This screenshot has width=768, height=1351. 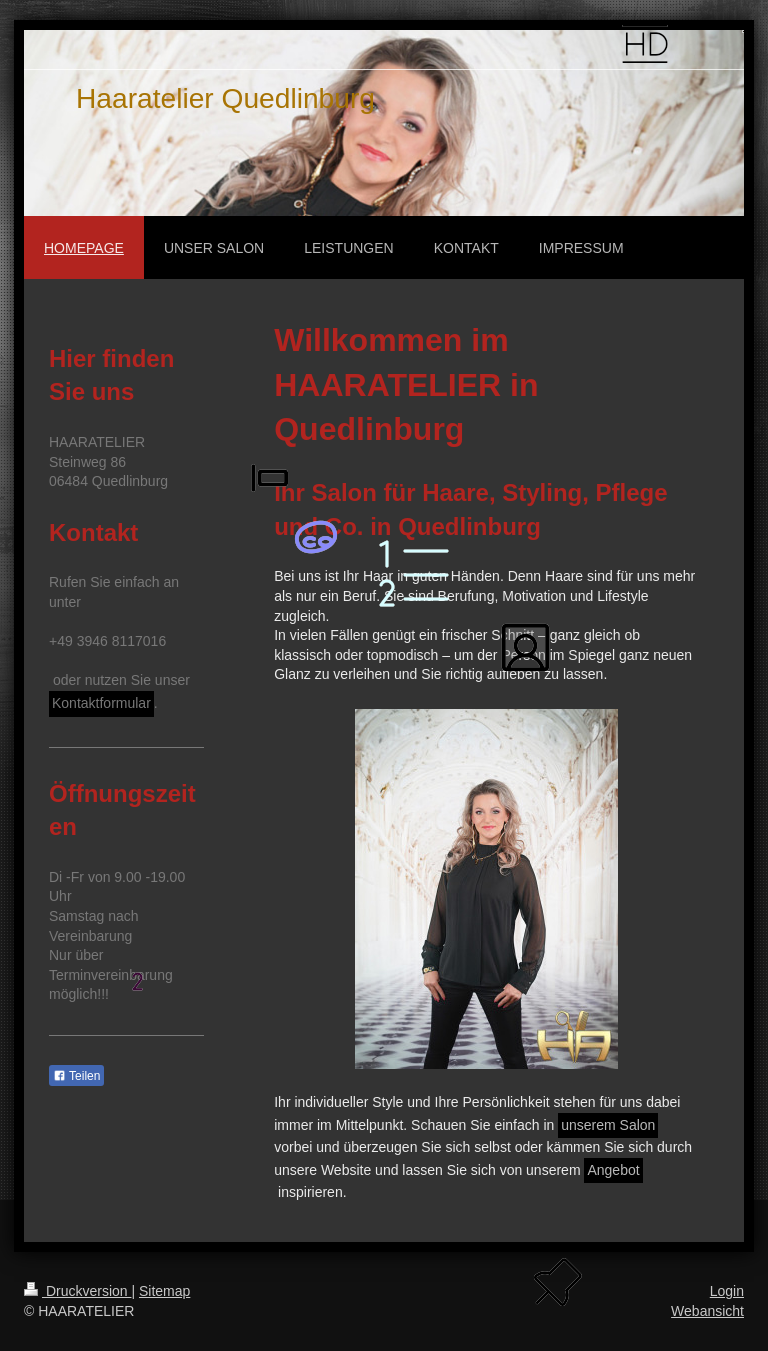 What do you see at coordinates (556, 1284) in the screenshot?
I see `pin an item to keep it visible` at bounding box center [556, 1284].